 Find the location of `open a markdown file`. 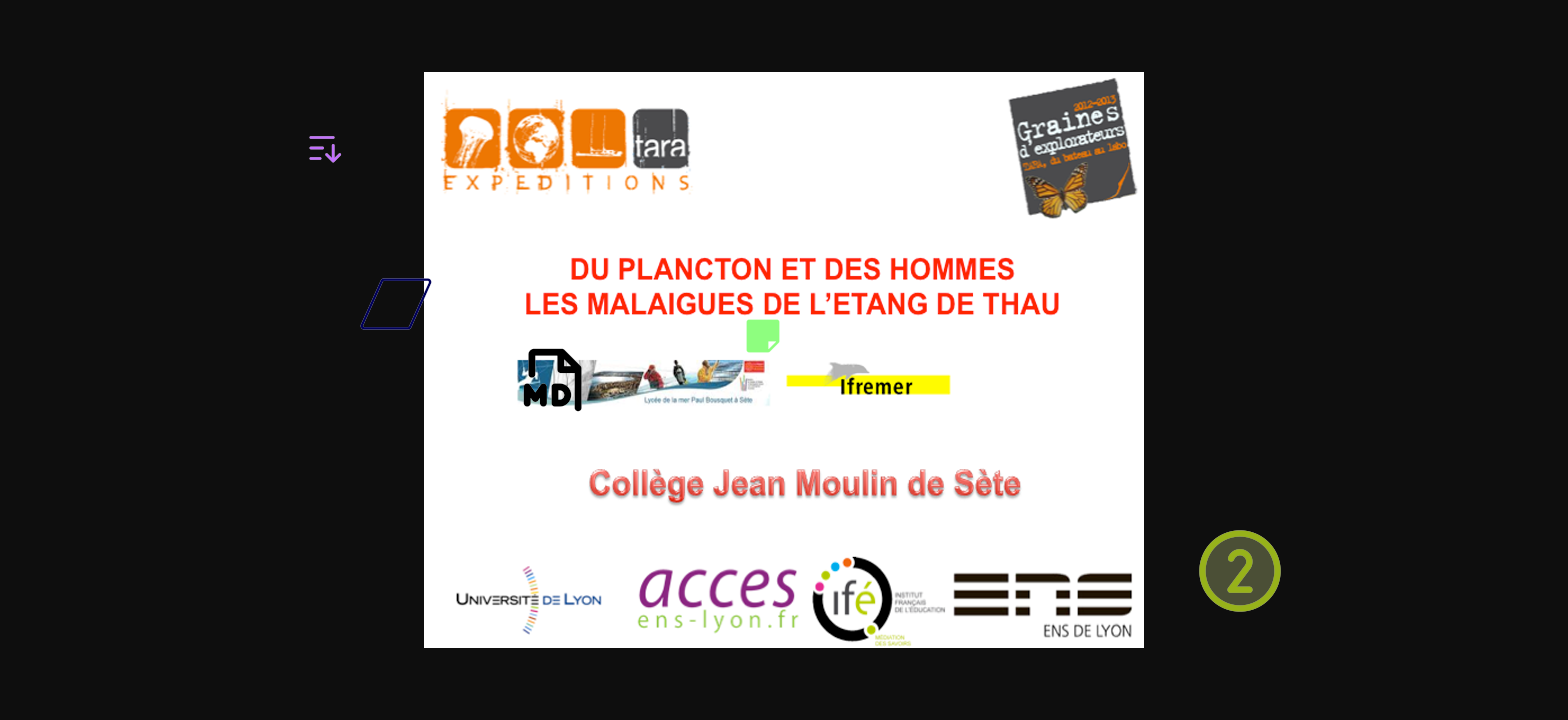

open a markdown file is located at coordinates (555, 380).